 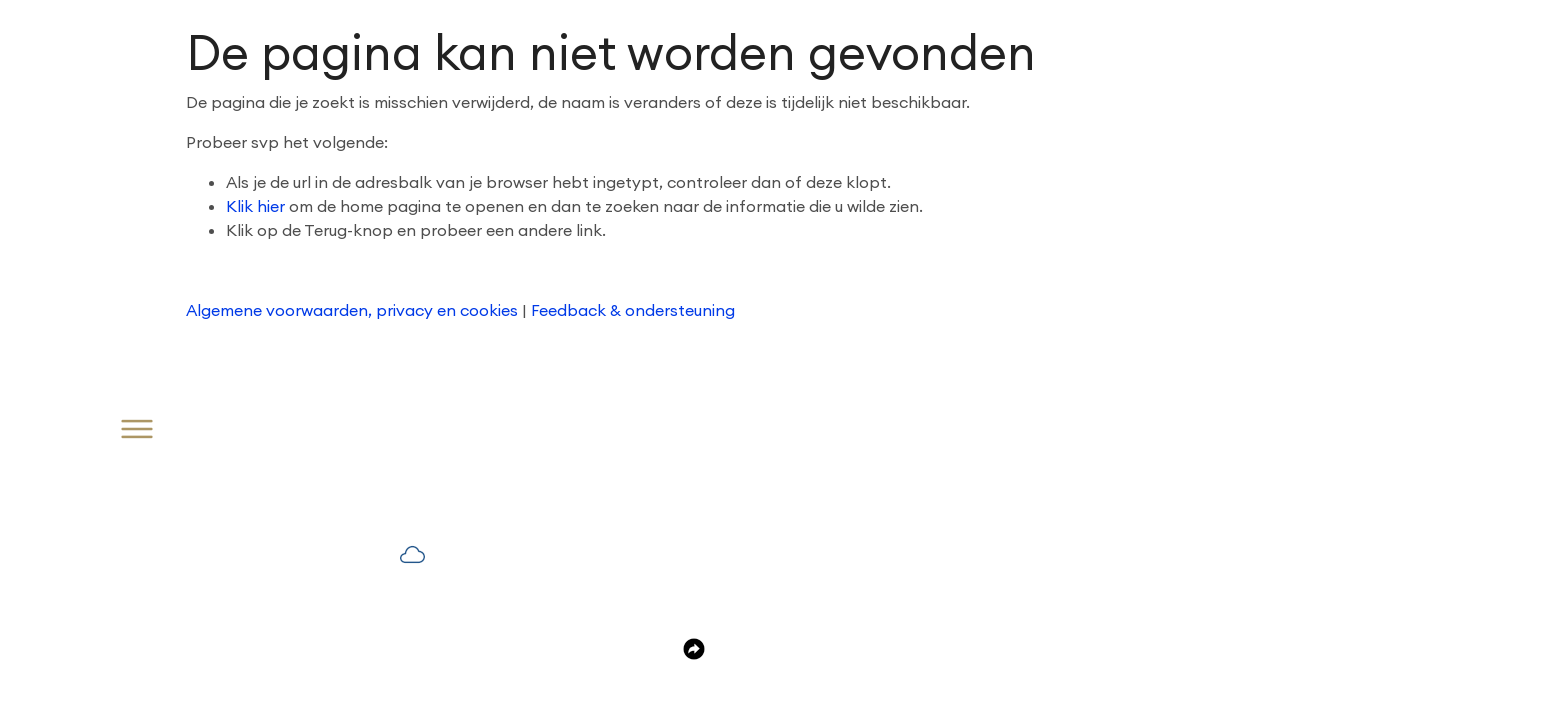 What do you see at coordinates (694, 649) in the screenshot?
I see `forward or share content` at bounding box center [694, 649].